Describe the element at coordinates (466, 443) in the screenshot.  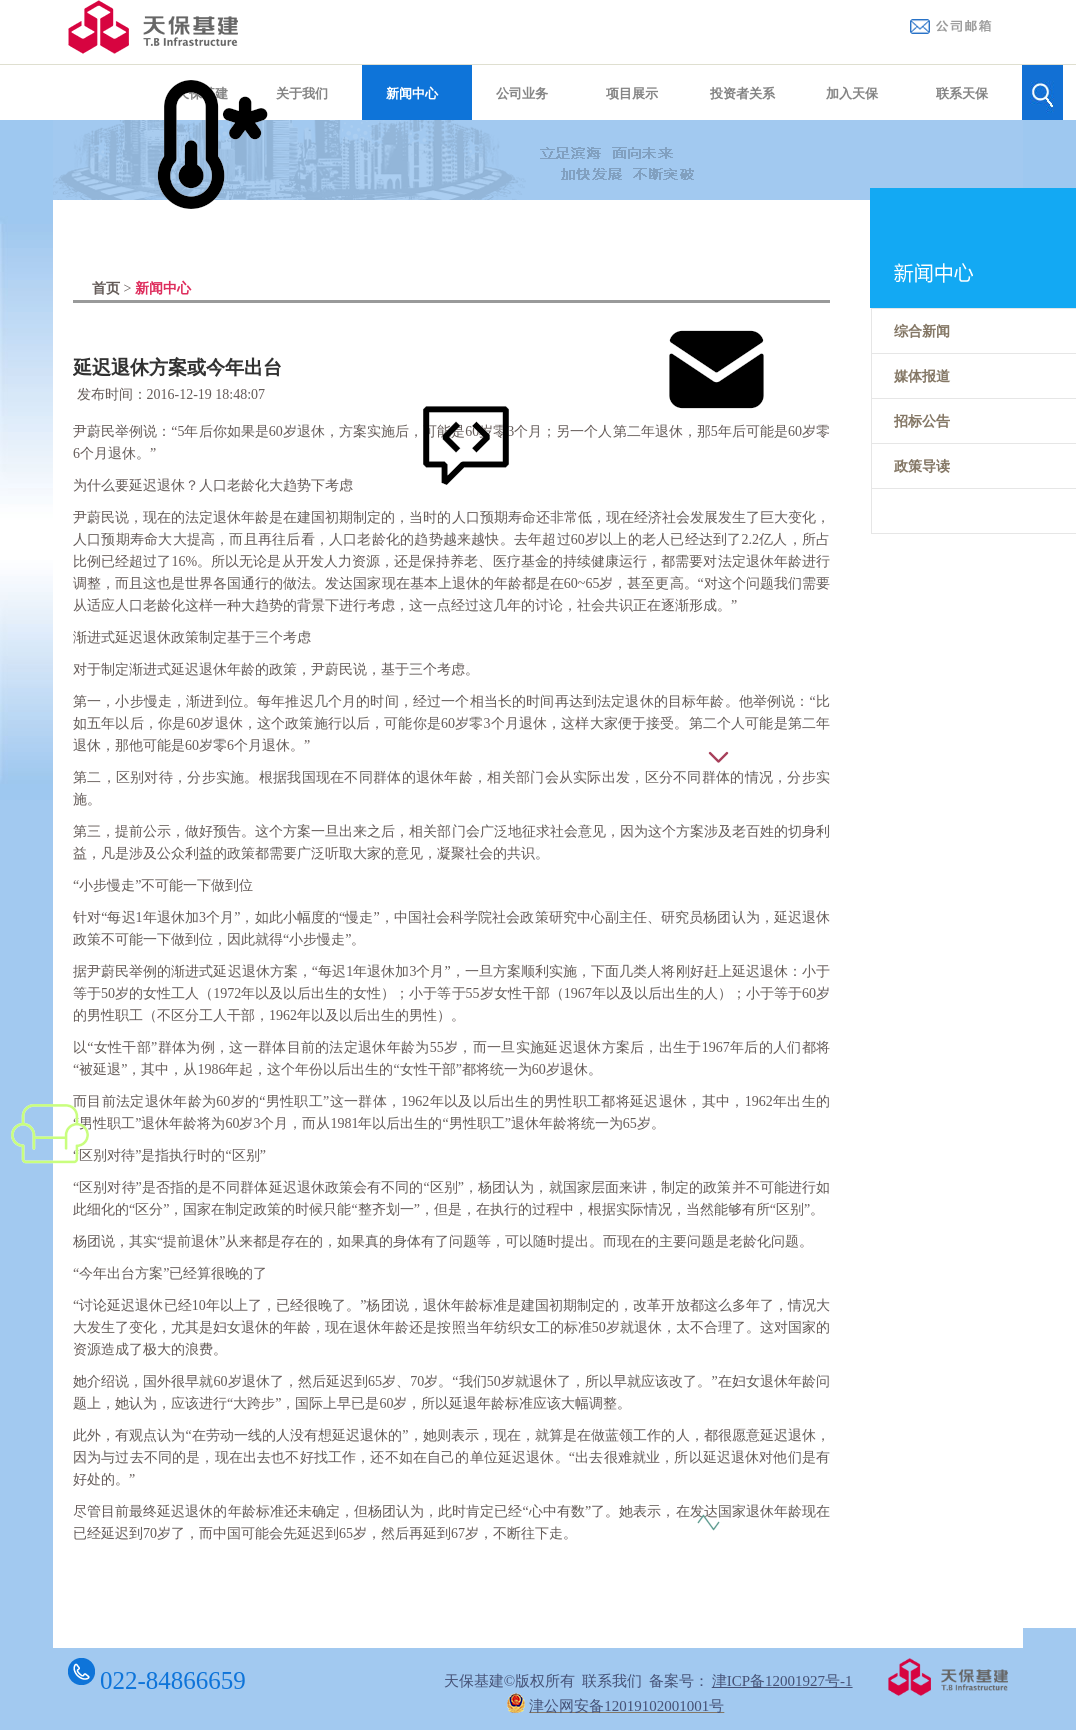
I see `open code review comments` at that location.